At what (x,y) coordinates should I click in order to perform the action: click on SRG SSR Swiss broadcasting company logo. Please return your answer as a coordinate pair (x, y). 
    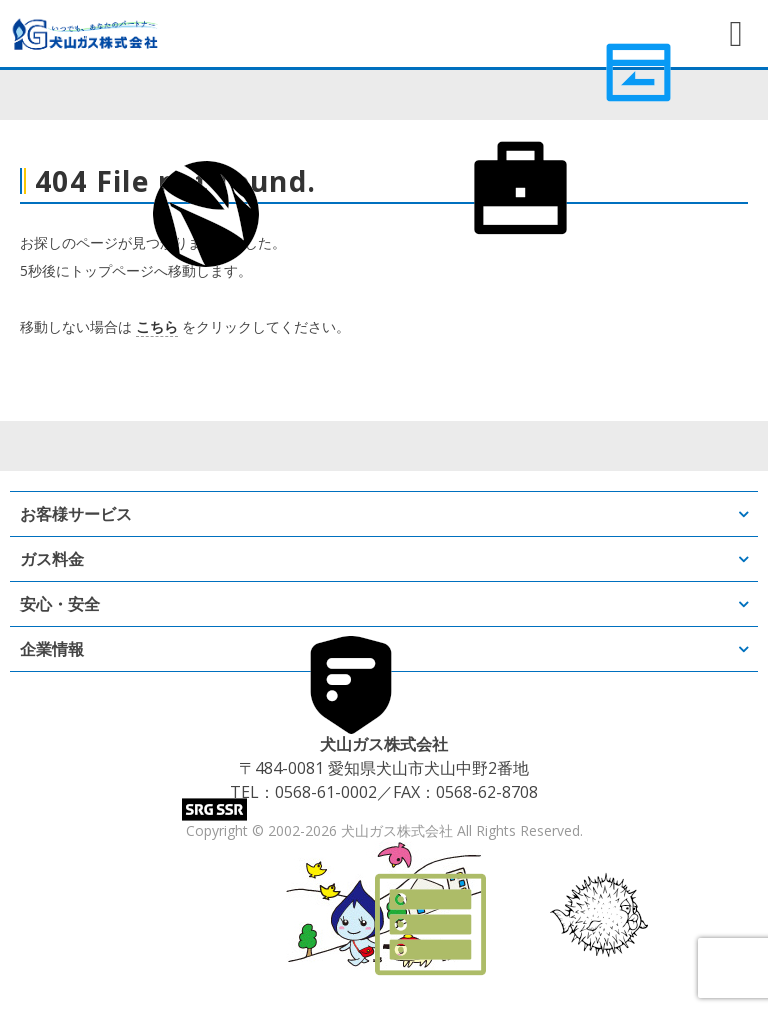
    Looking at the image, I should click on (214, 809).